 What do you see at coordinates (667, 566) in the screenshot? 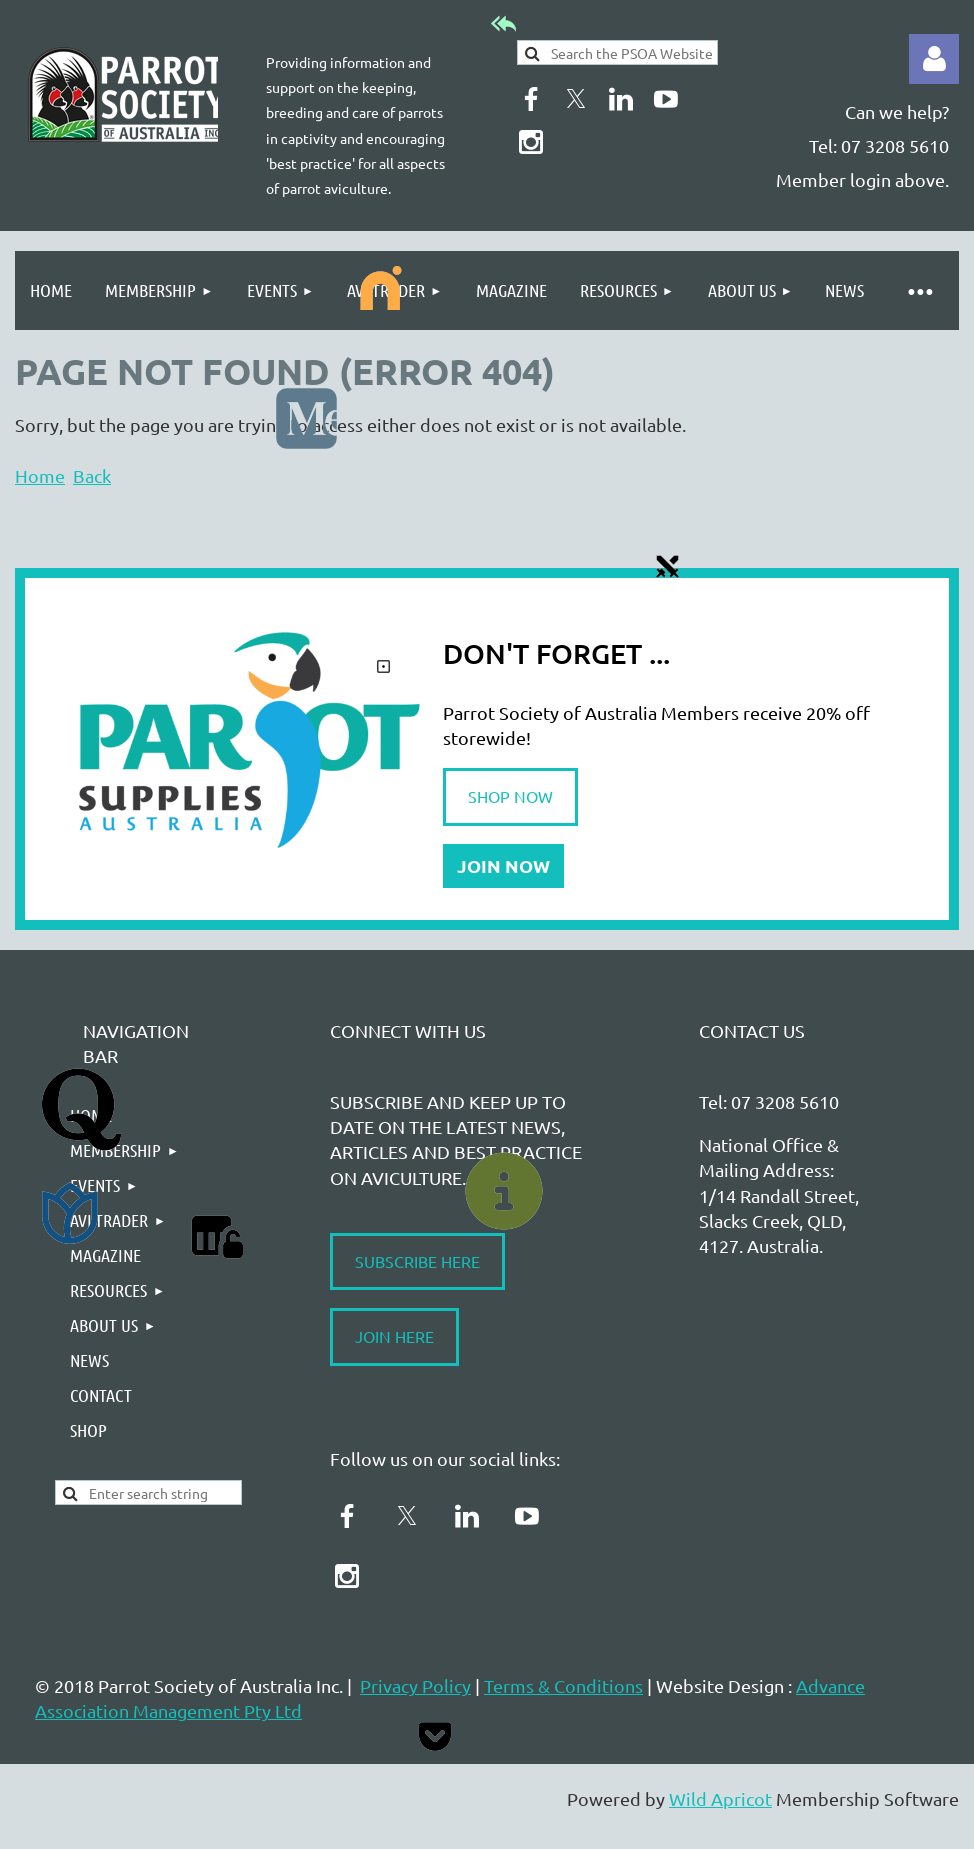
I see `access game or battle features` at bounding box center [667, 566].